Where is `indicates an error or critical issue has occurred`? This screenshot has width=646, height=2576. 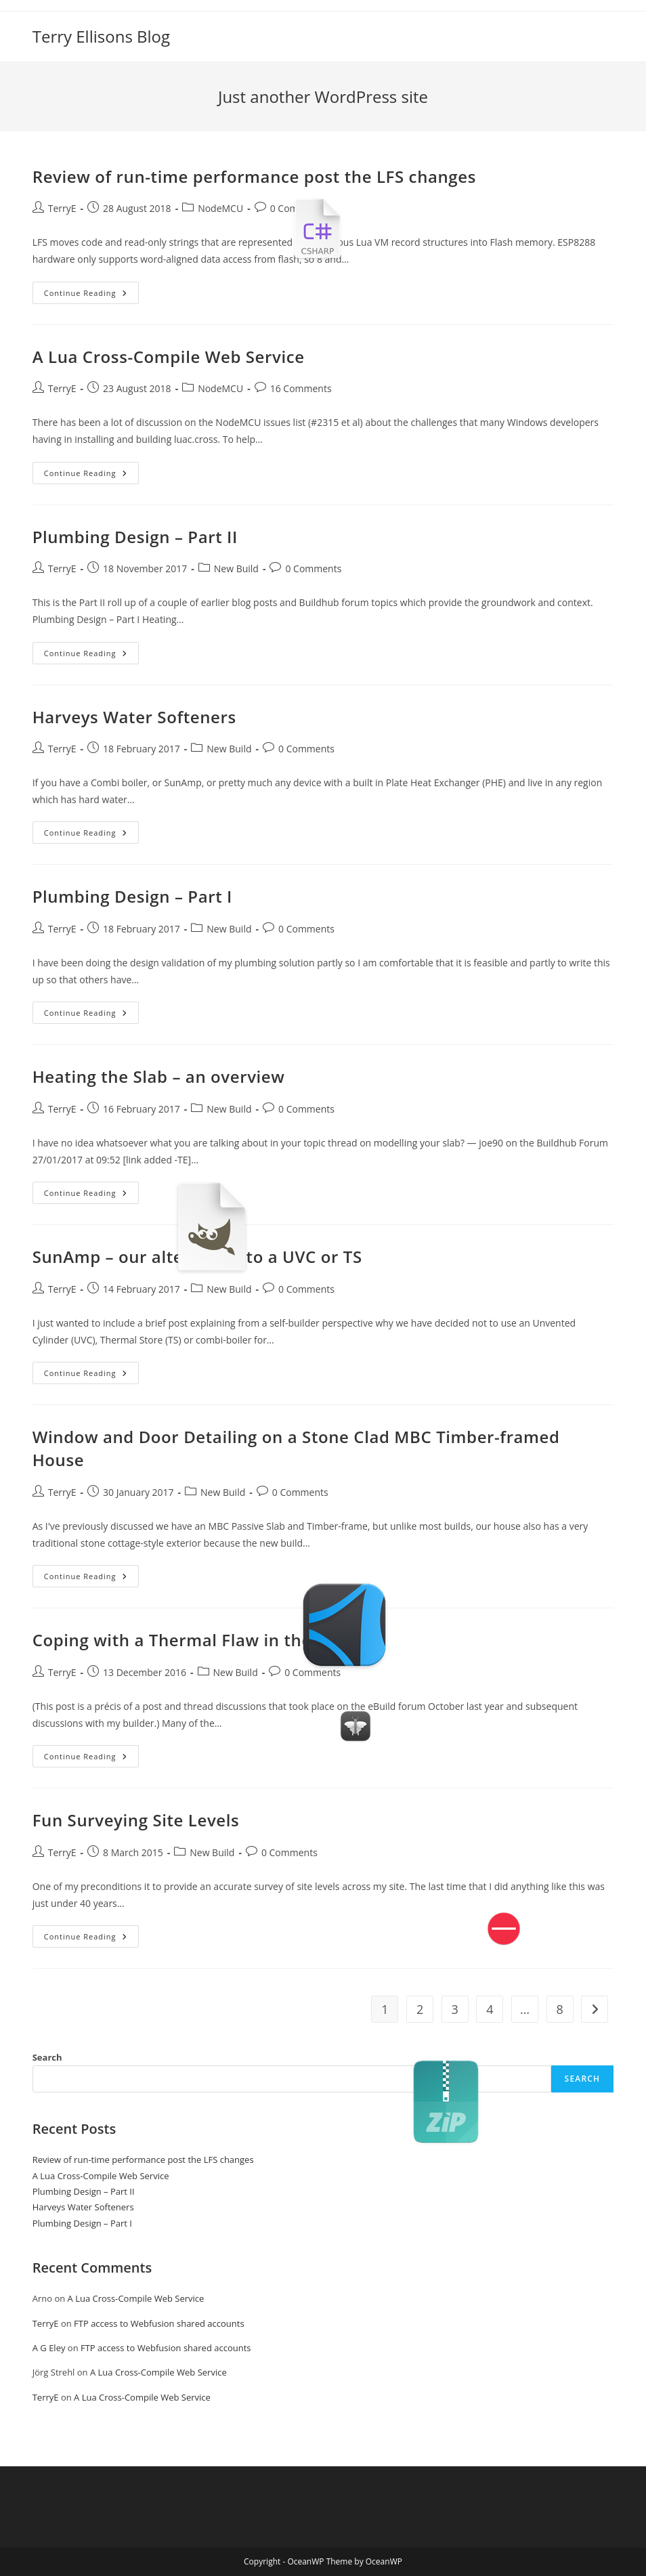 indicates an error or critical issue has occurred is located at coordinates (504, 1929).